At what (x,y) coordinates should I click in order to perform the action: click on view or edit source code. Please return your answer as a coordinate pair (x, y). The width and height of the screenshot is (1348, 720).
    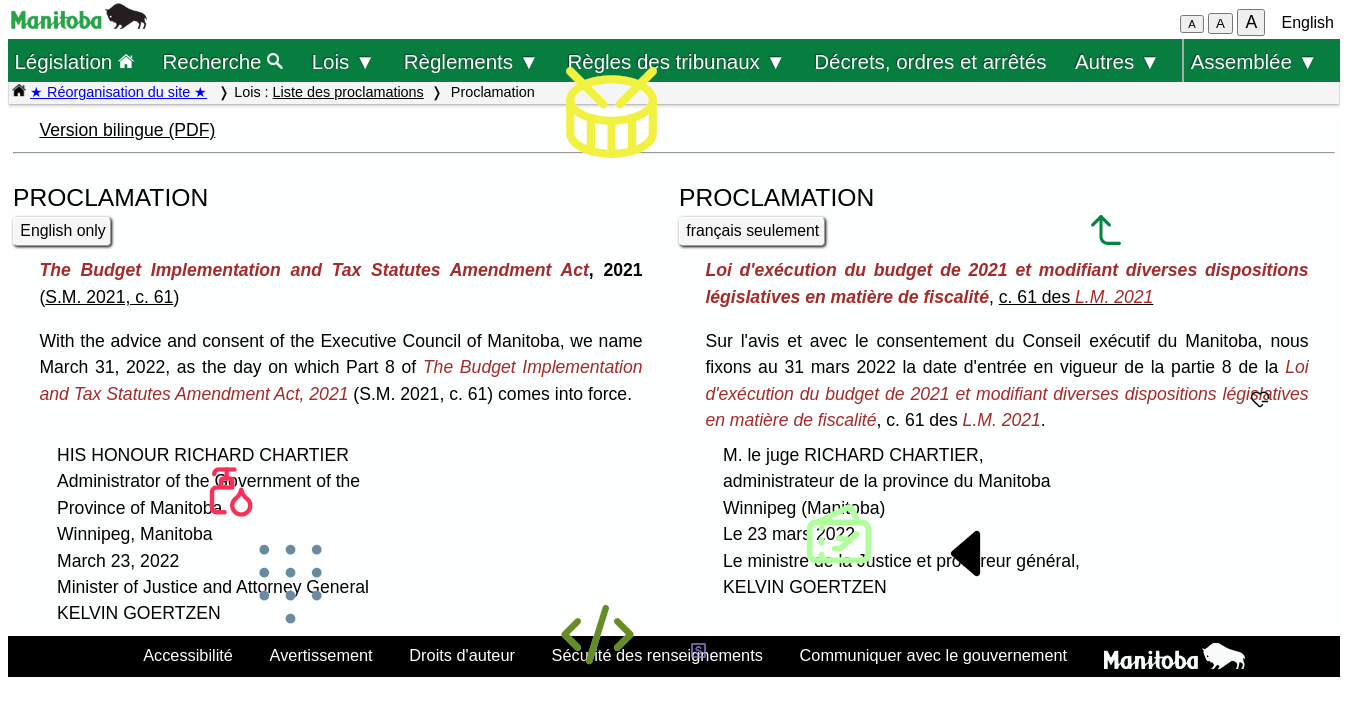
    Looking at the image, I should click on (597, 634).